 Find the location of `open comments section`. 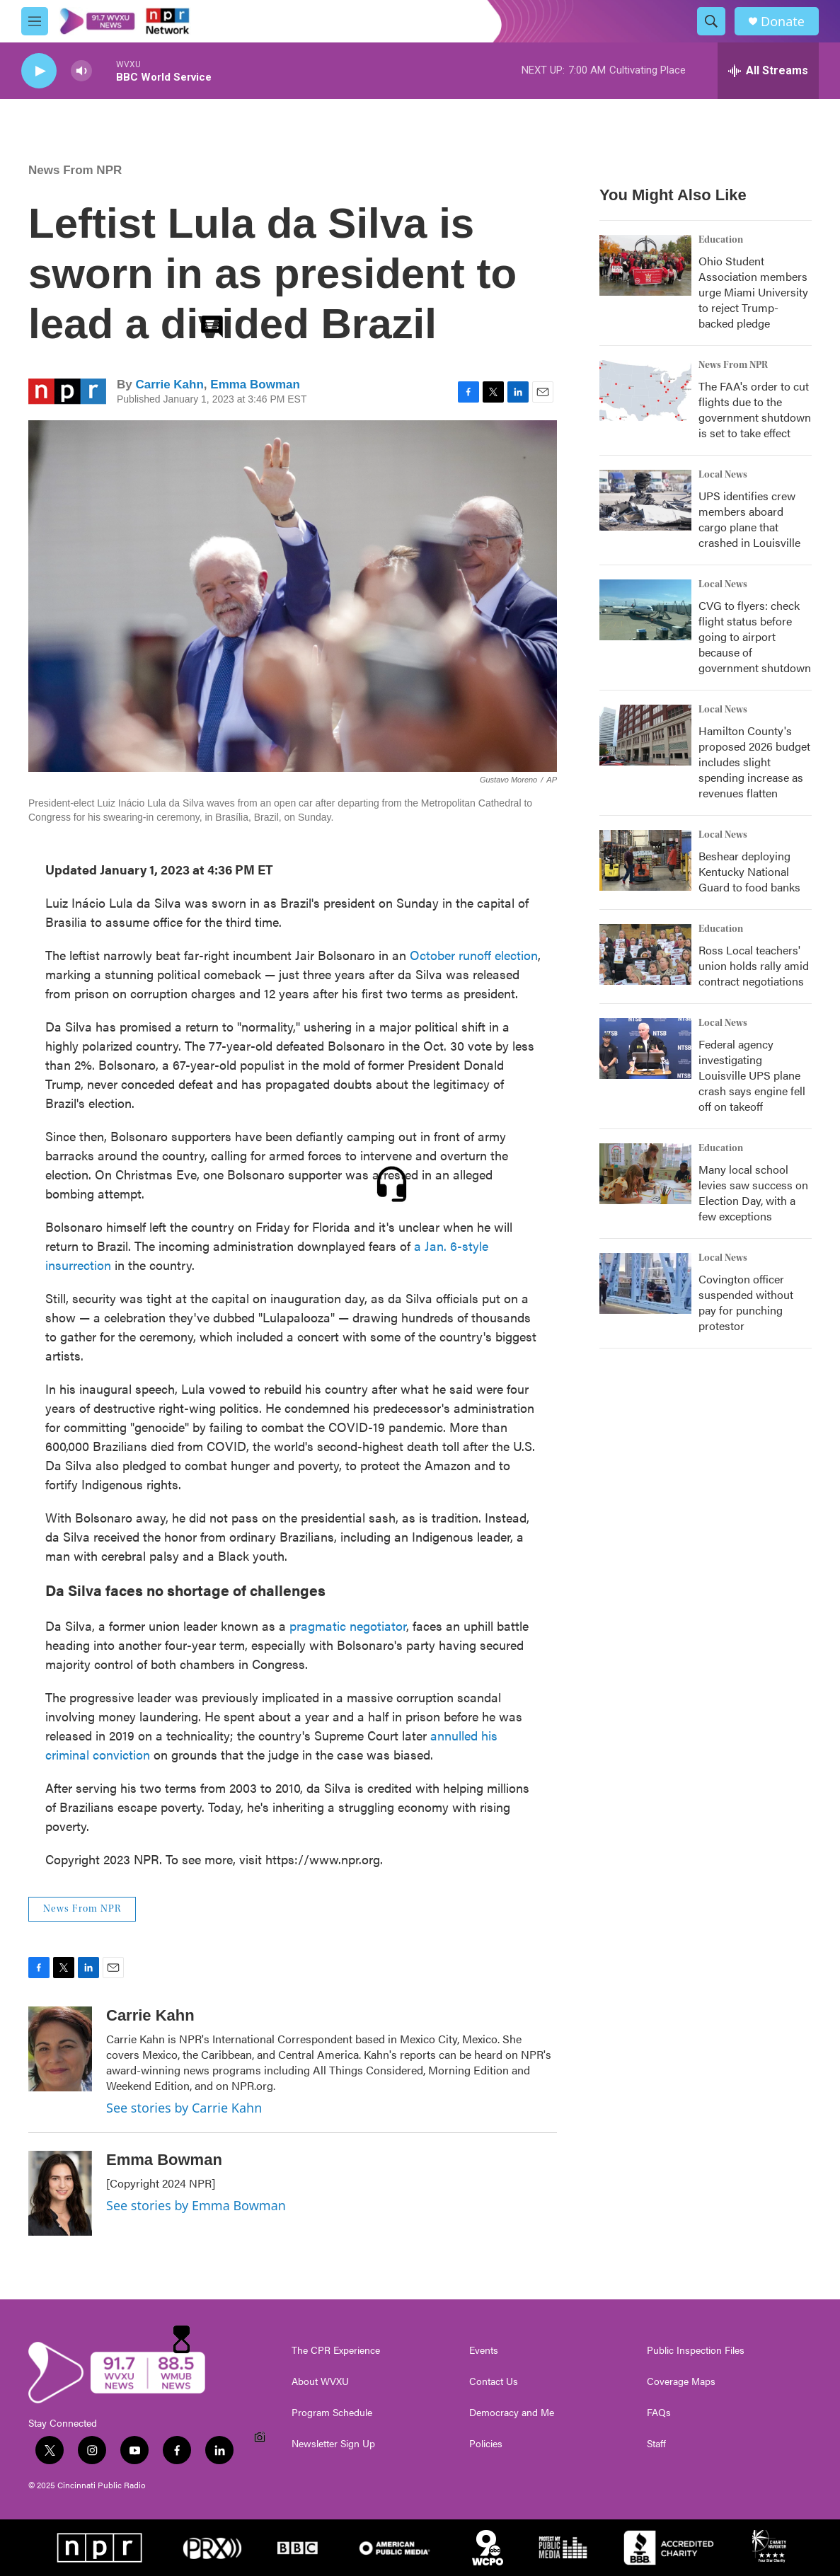

open comments section is located at coordinates (212, 326).